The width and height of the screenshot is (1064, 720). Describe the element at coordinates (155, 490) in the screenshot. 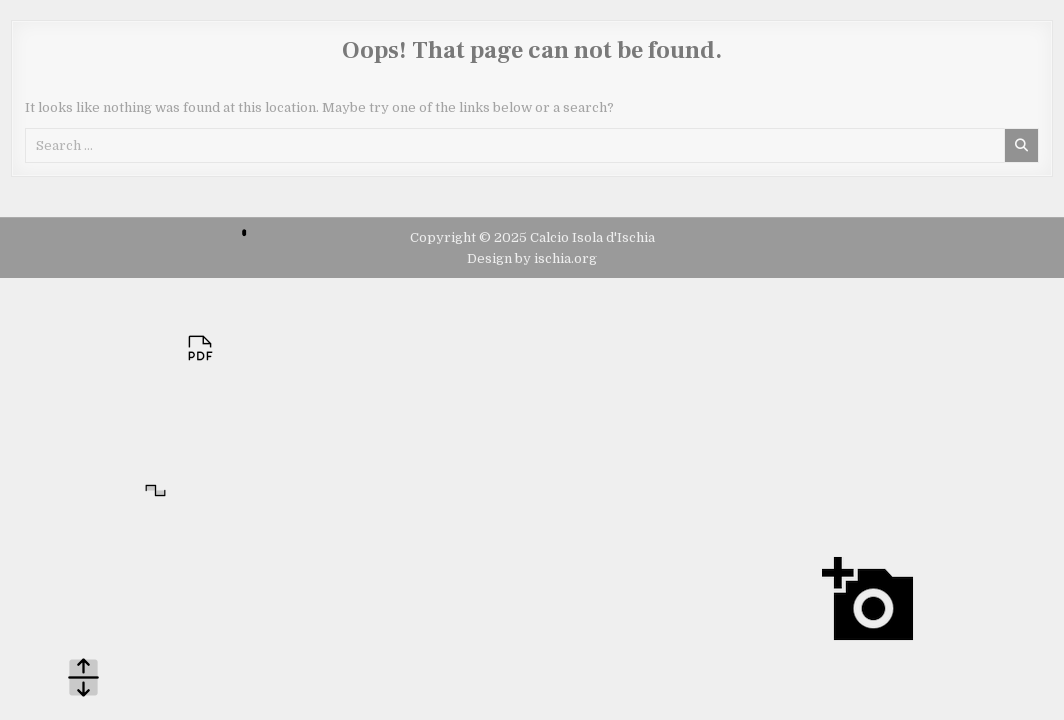

I see `toggle square wave audio signal` at that location.